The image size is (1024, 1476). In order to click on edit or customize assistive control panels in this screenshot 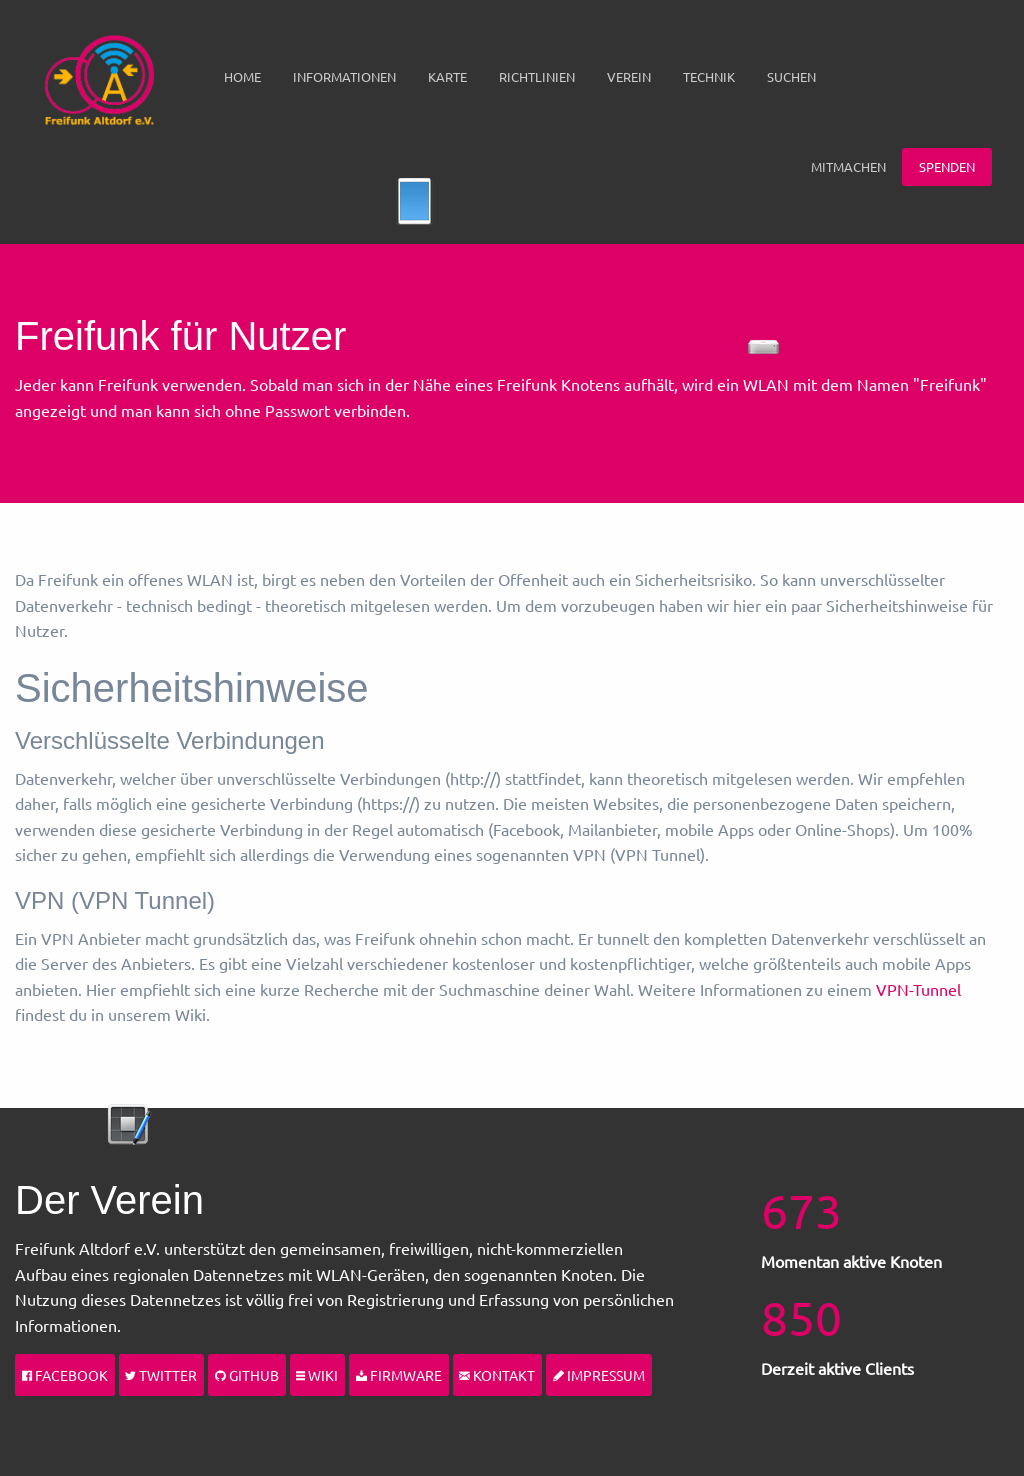, I will do `click(129, 1123)`.